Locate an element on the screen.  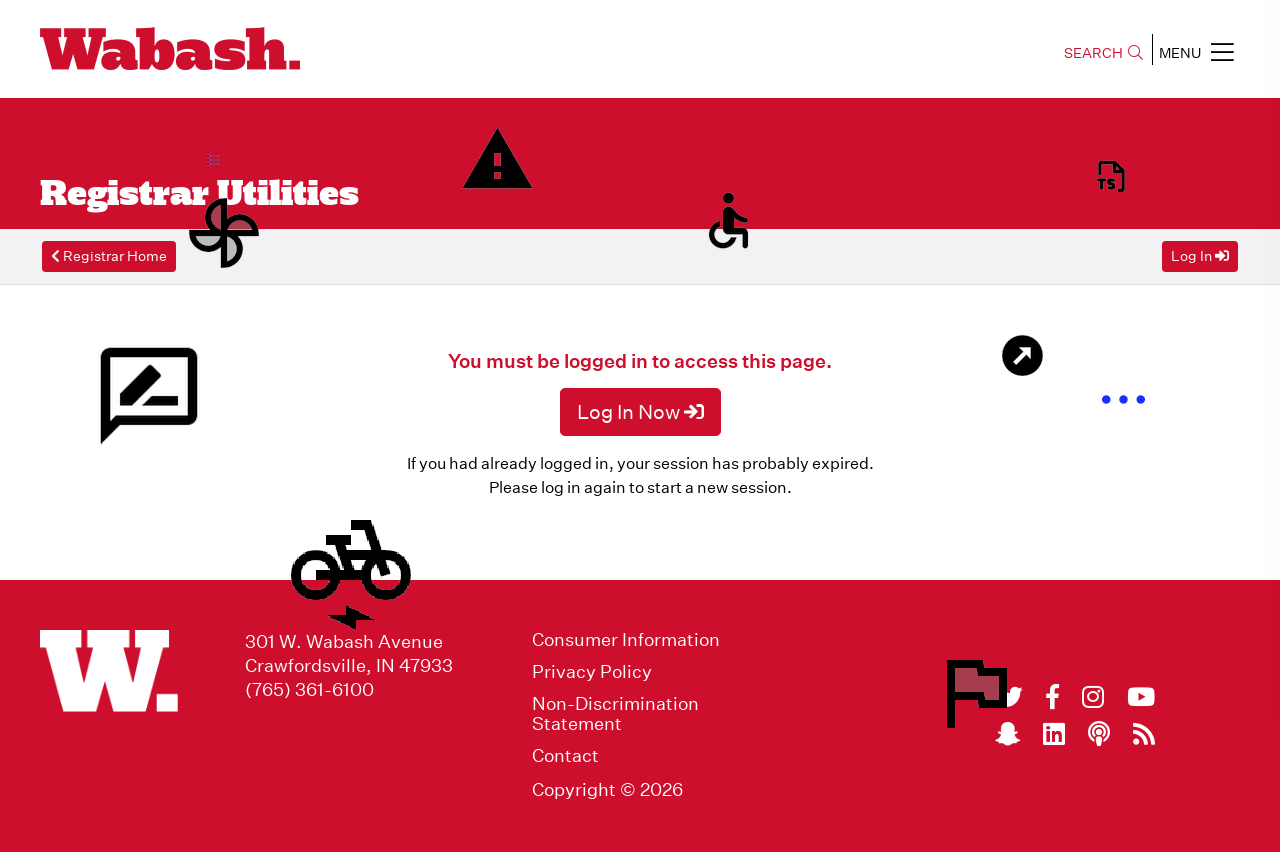
indicates wheelchair accessibility is located at coordinates (728, 220).